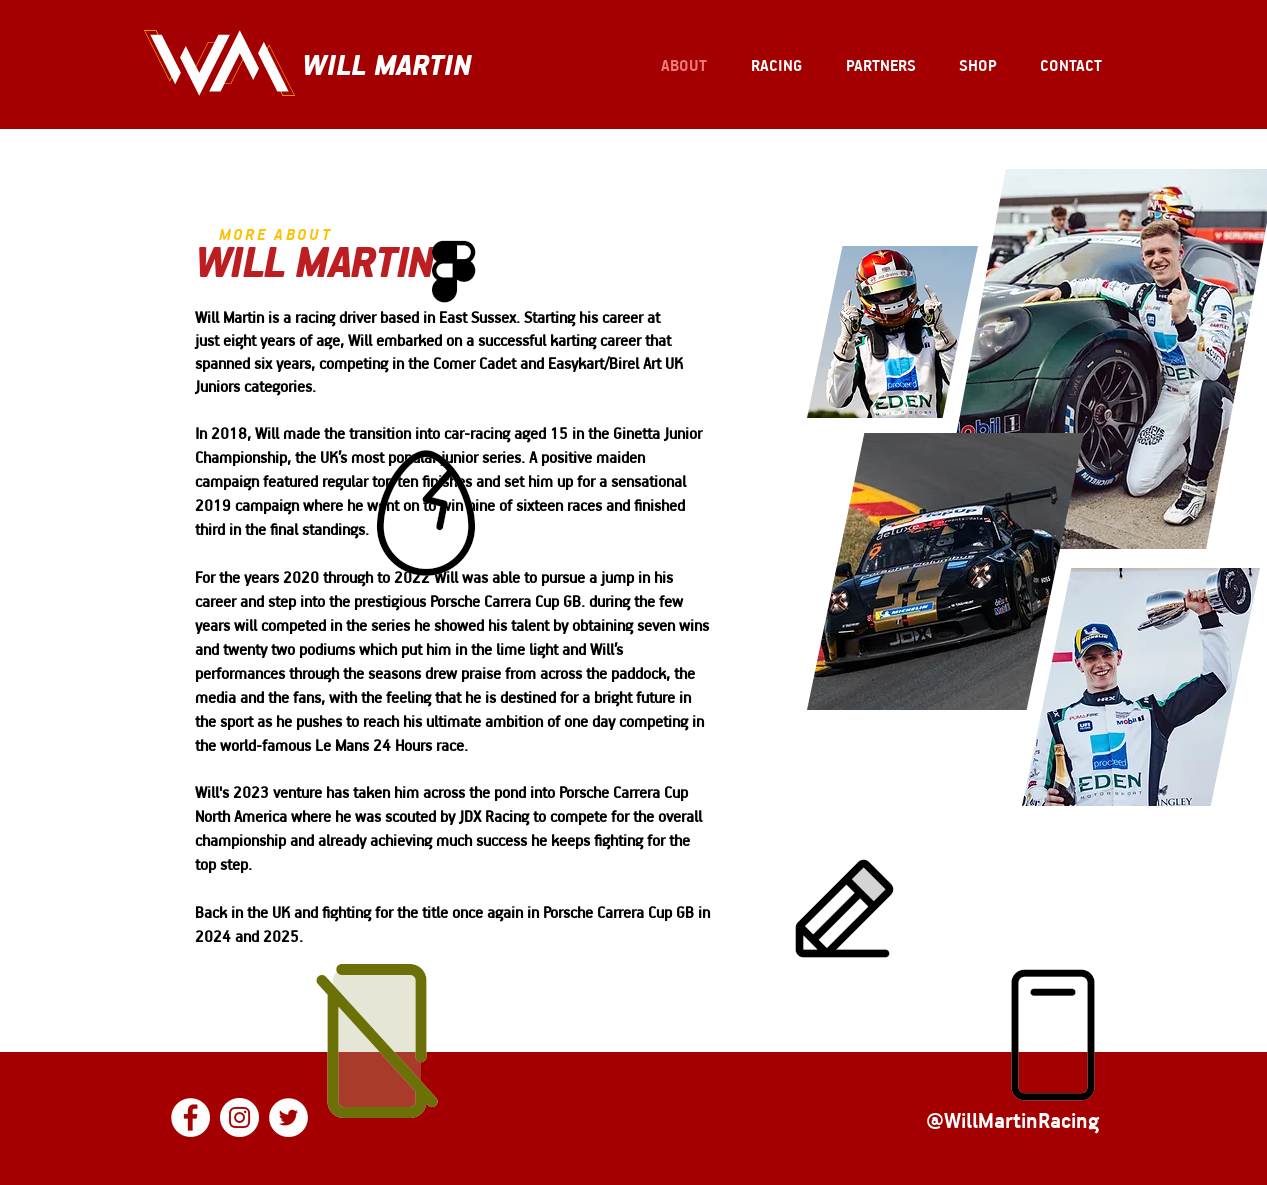 Image resolution: width=1267 pixels, height=1185 pixels. I want to click on phone speaker or audio output settings, so click(1053, 1035).